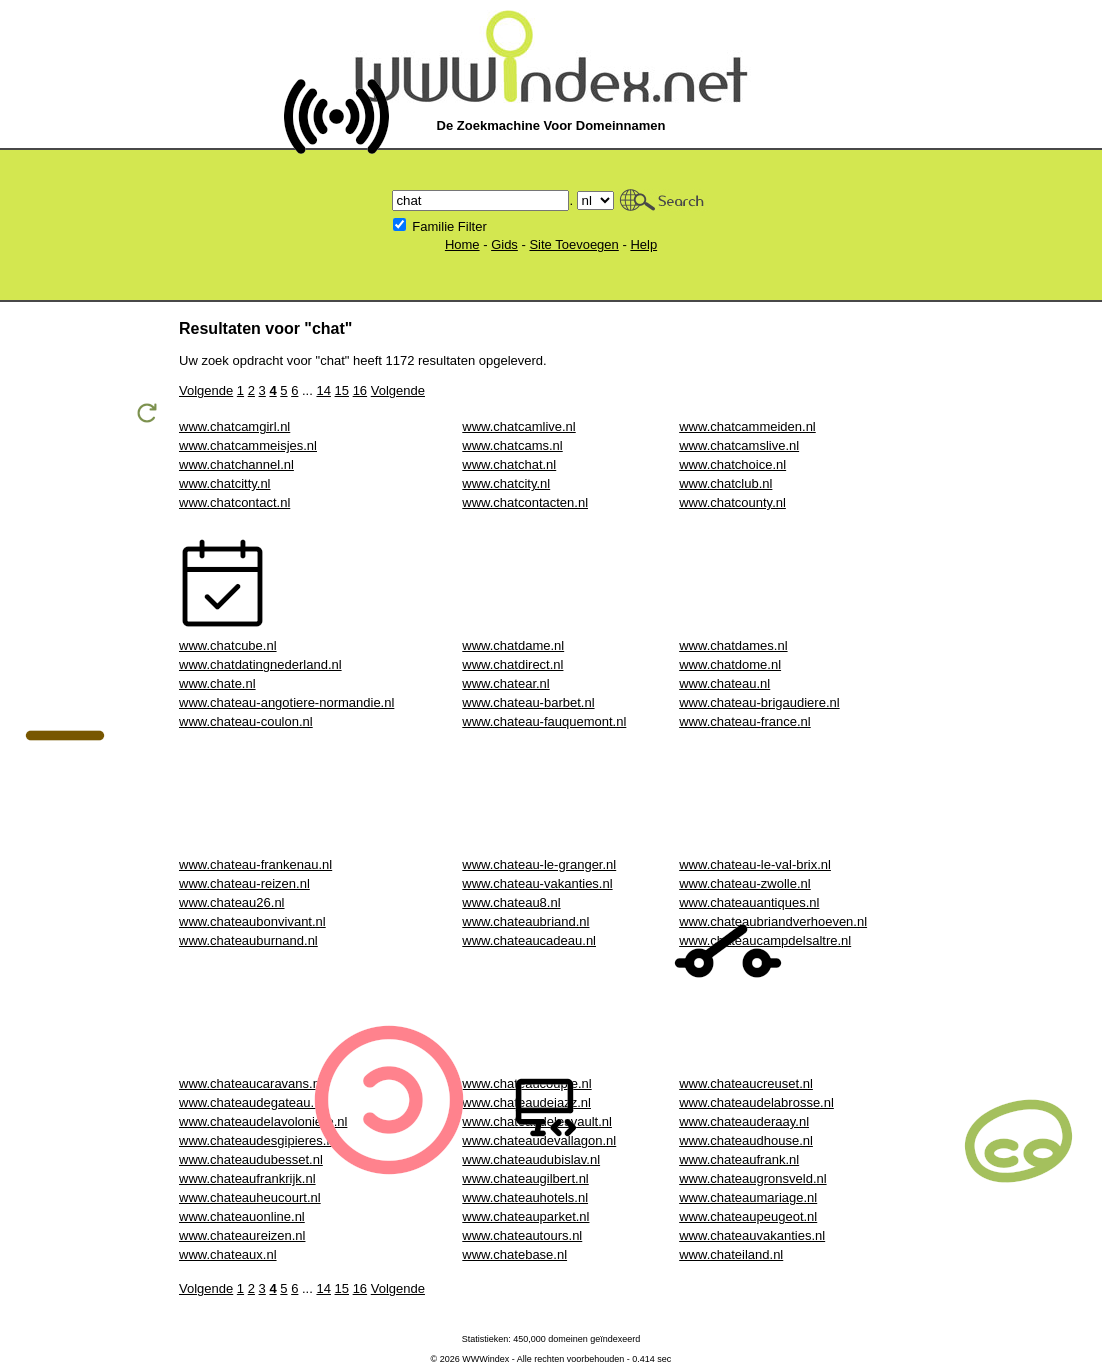 This screenshot has height=1364, width=1102. I want to click on confirm or schedule an appointment, so click(222, 586).